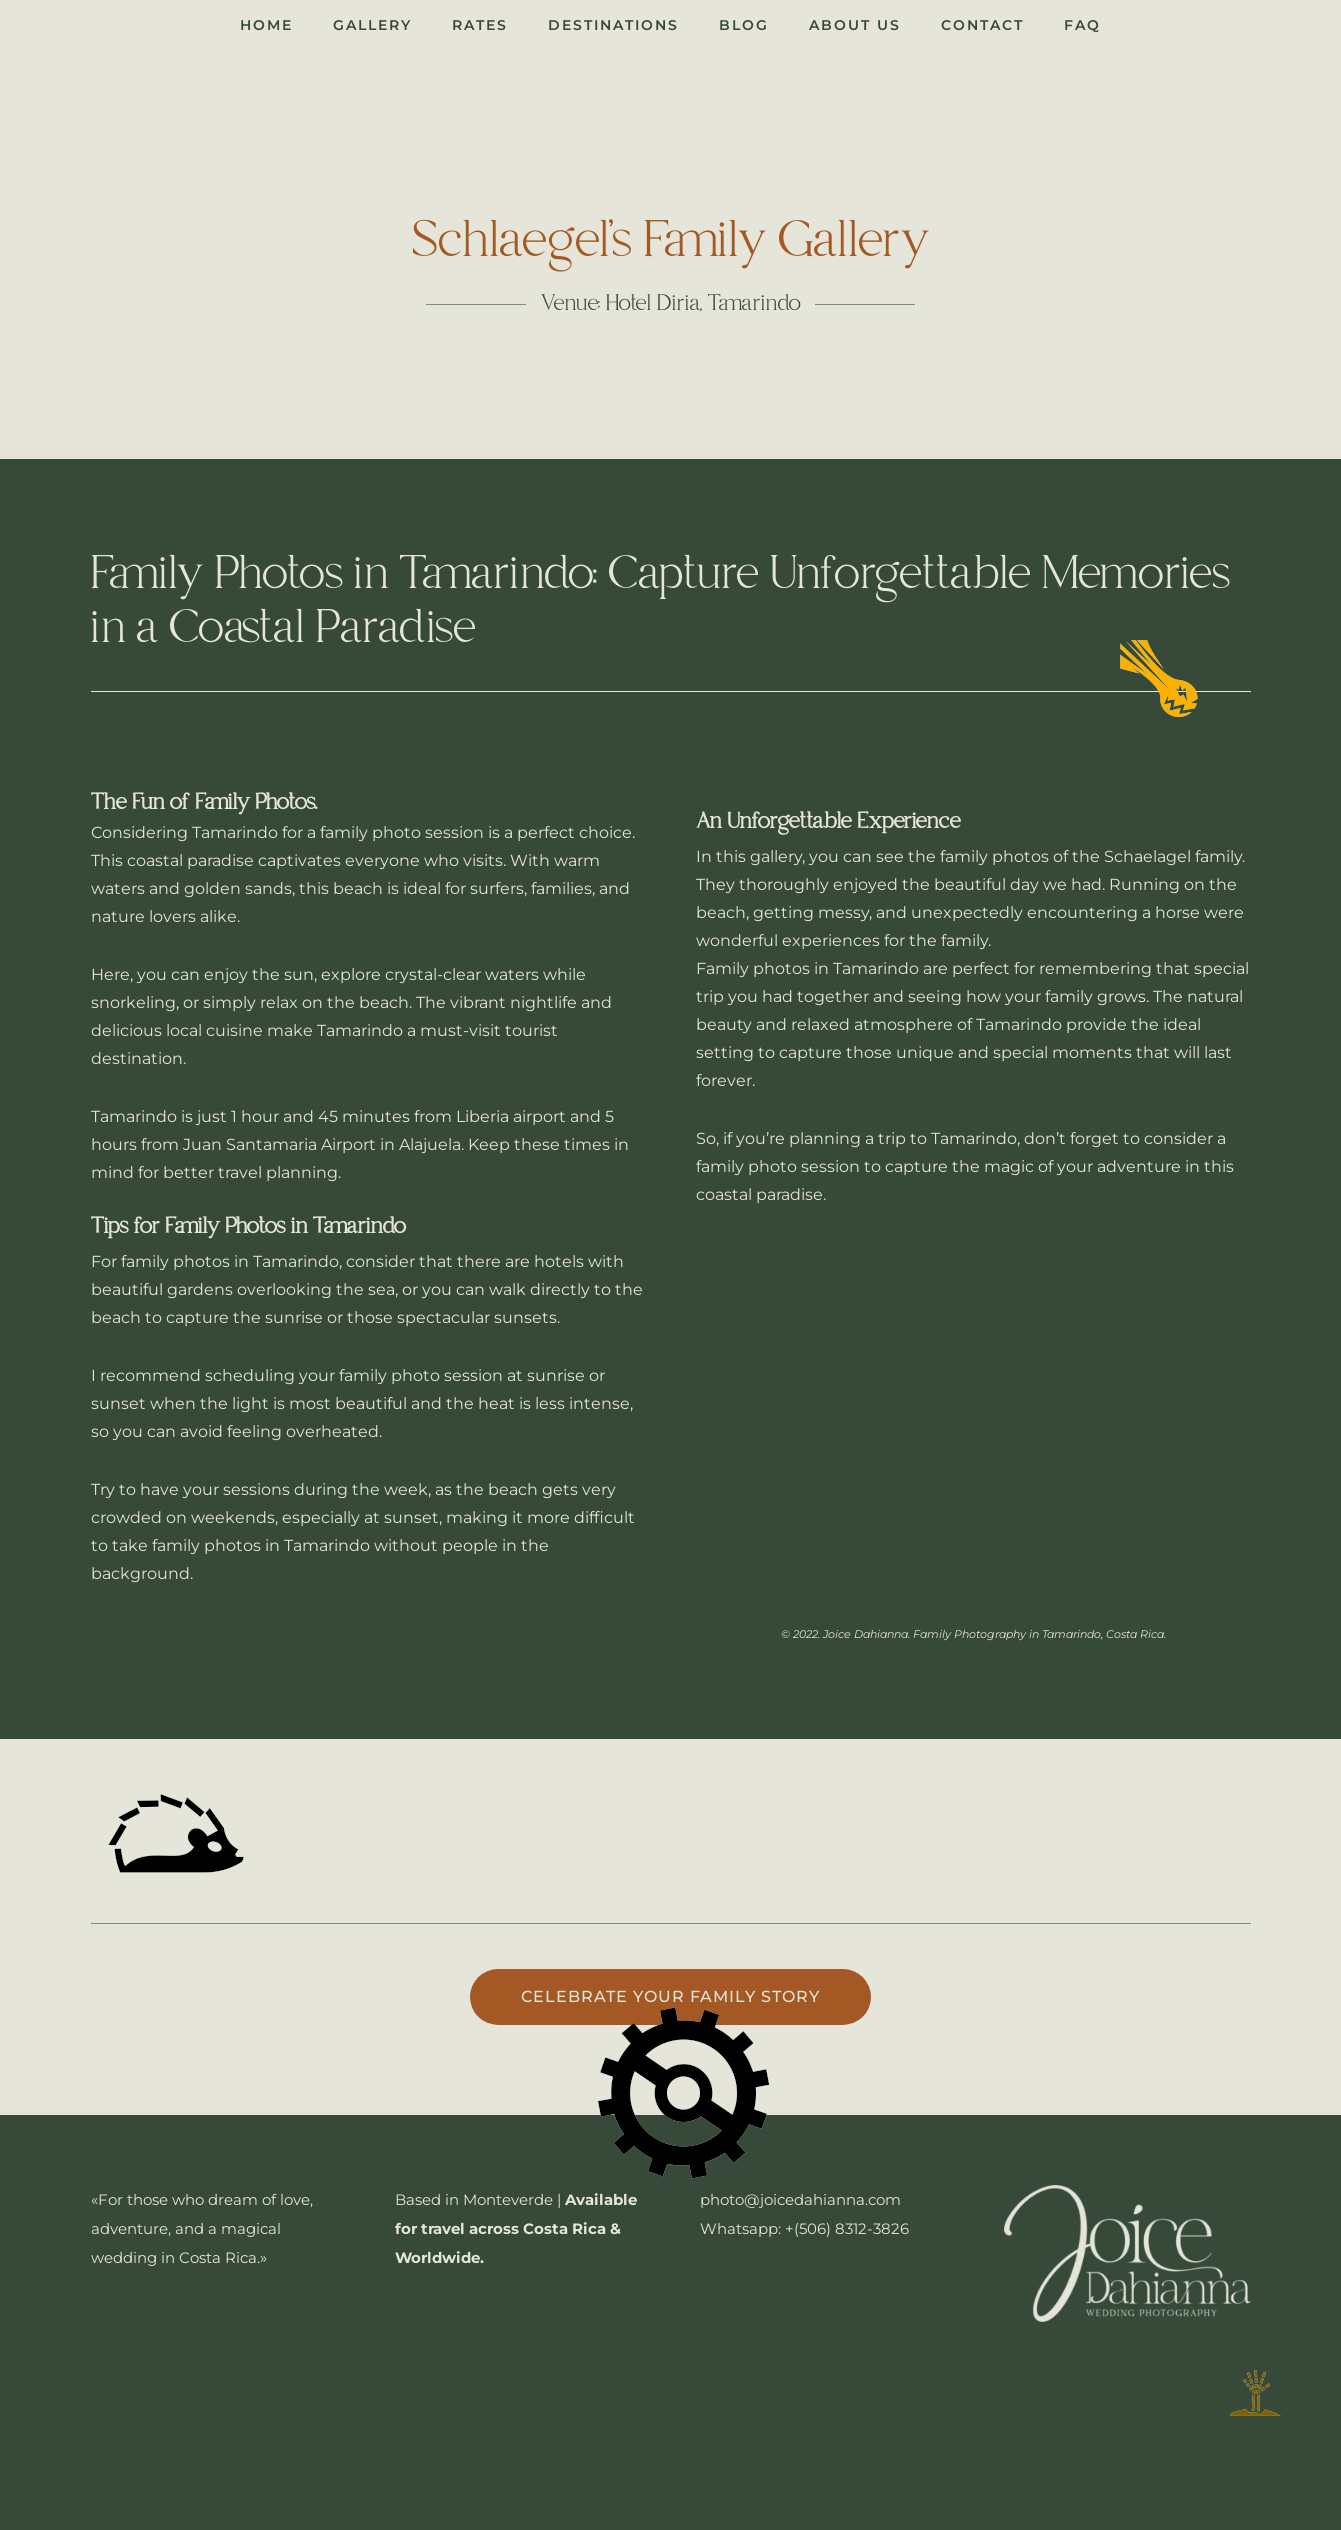 This screenshot has width=1341, height=2530. I want to click on decorative animal icon for games or profiles, so click(176, 1834).